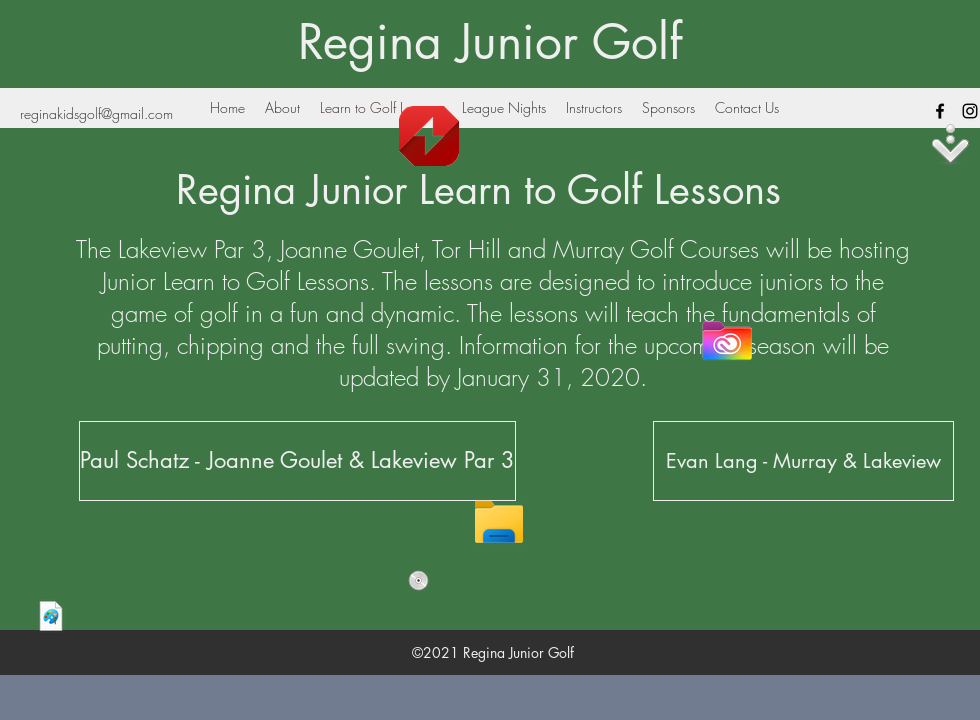 Image resolution: width=980 pixels, height=720 pixels. Describe the element at coordinates (727, 342) in the screenshot. I see `open adobe creative cloud files folder` at that location.